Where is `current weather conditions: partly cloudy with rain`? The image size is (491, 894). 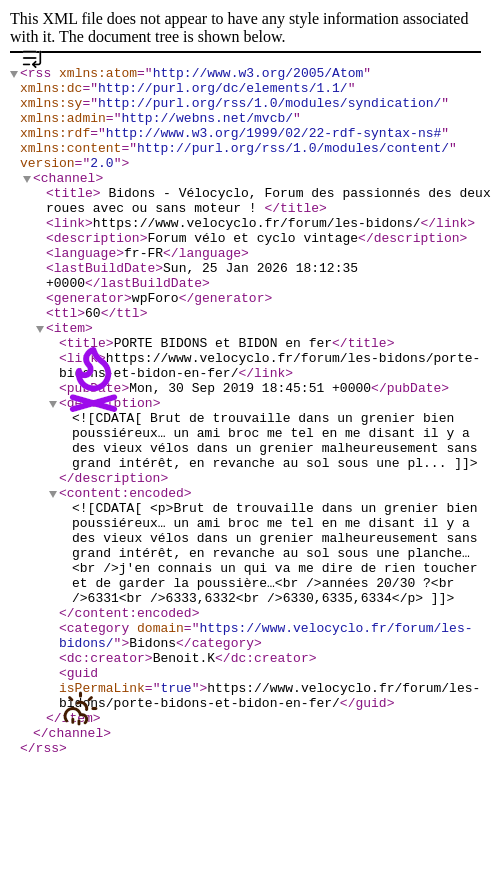 current weather conditions: partly cloudy with rain is located at coordinates (80, 708).